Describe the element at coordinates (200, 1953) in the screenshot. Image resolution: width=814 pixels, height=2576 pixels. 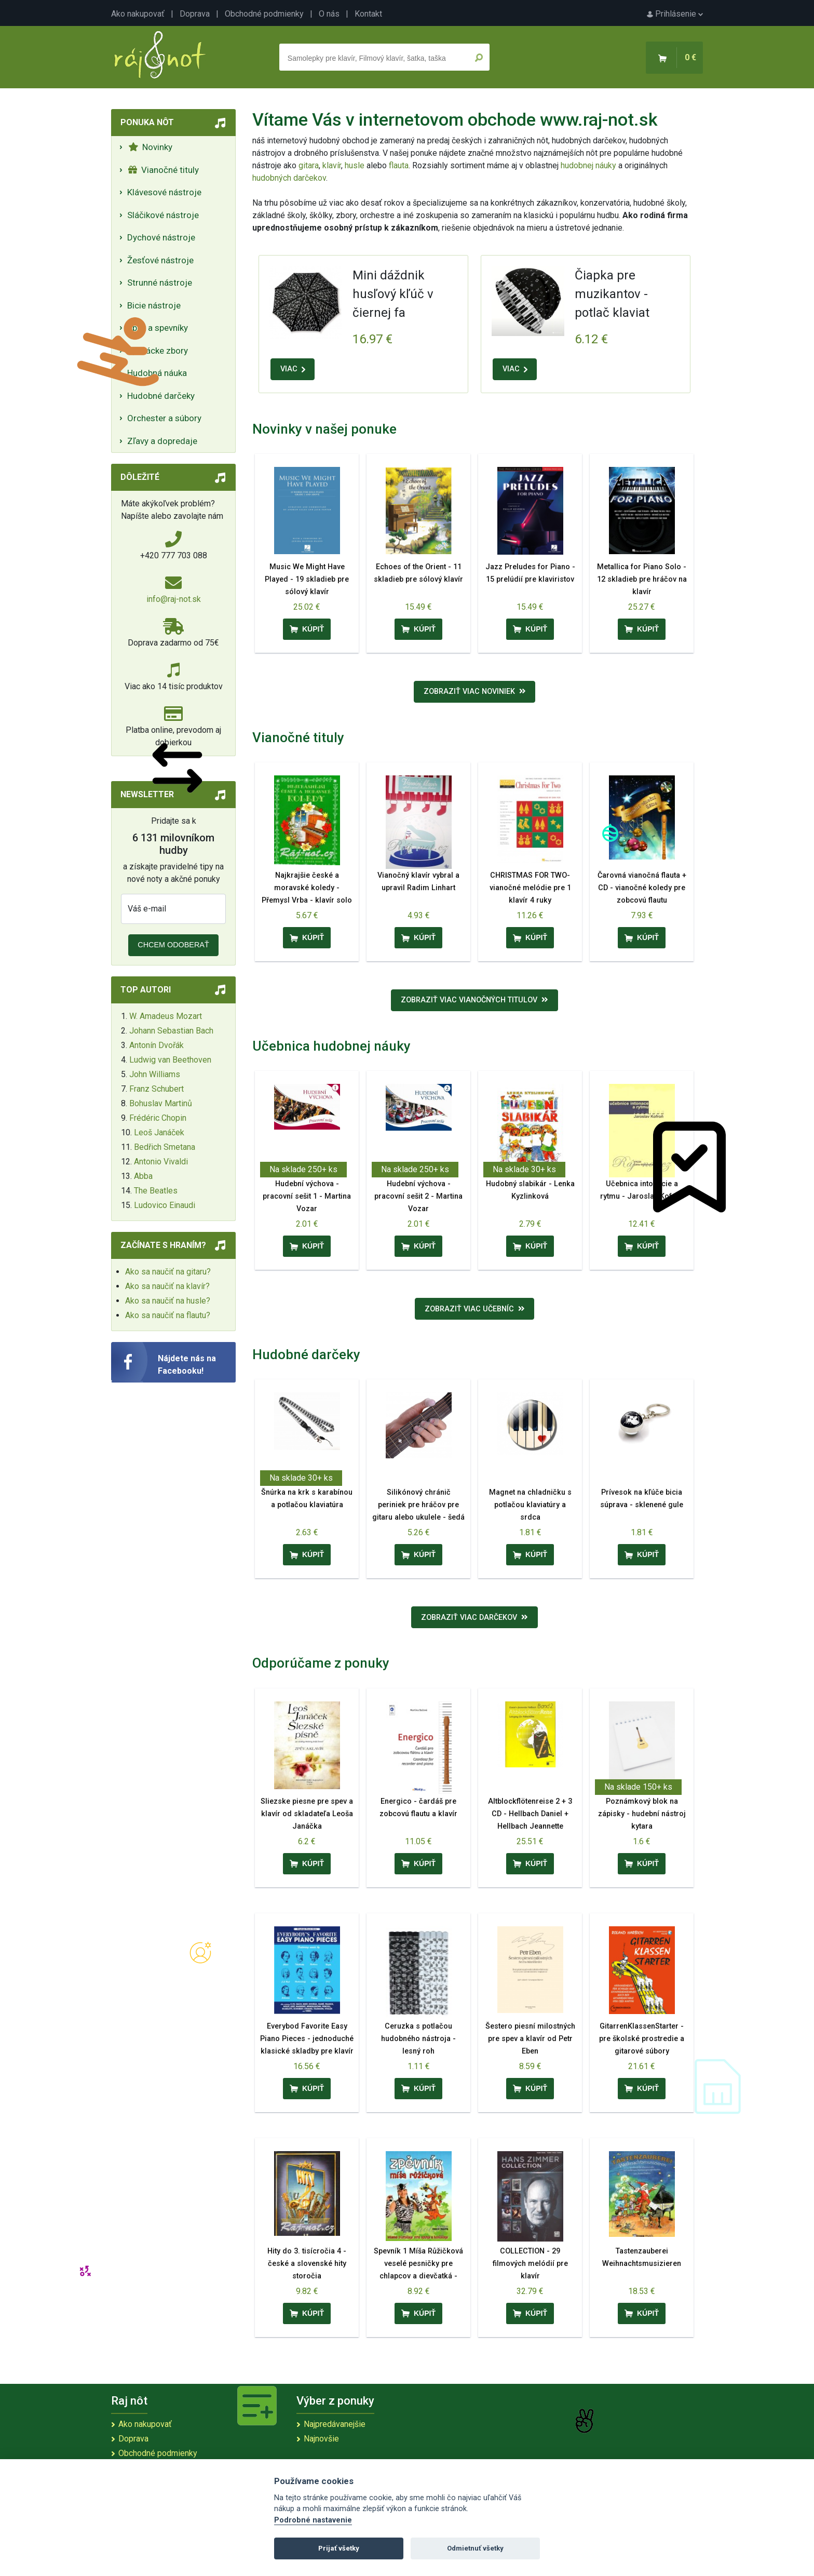
I see `access user profile settings` at that location.